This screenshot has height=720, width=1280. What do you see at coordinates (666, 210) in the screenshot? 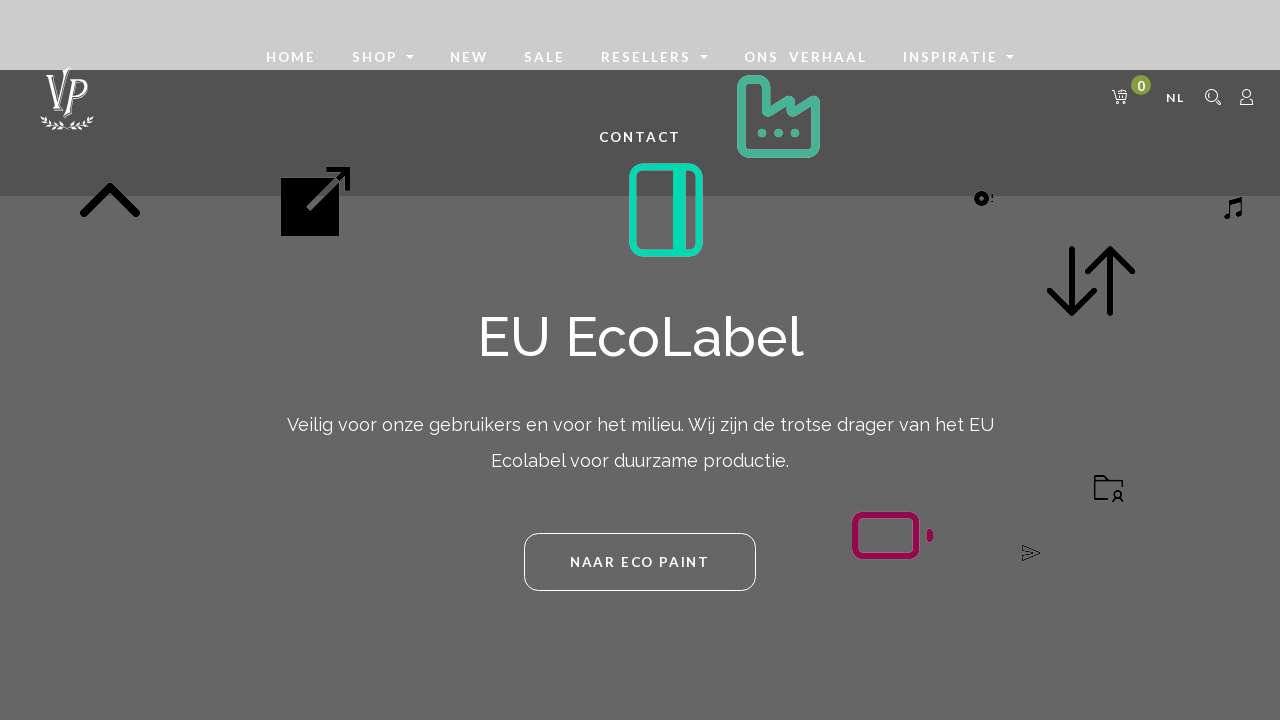
I see `open your journal or diary` at bounding box center [666, 210].